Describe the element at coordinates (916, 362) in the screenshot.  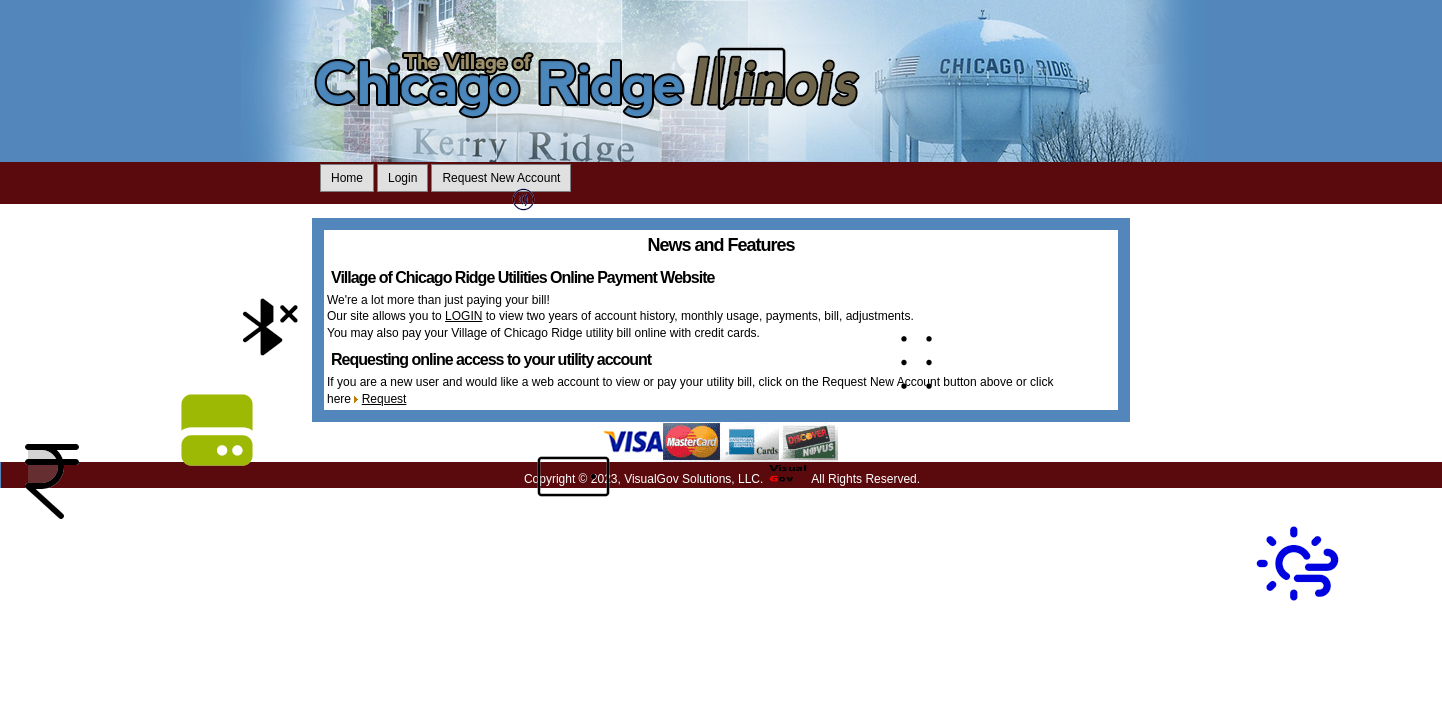
I see `drag to reorder items in a list` at that location.